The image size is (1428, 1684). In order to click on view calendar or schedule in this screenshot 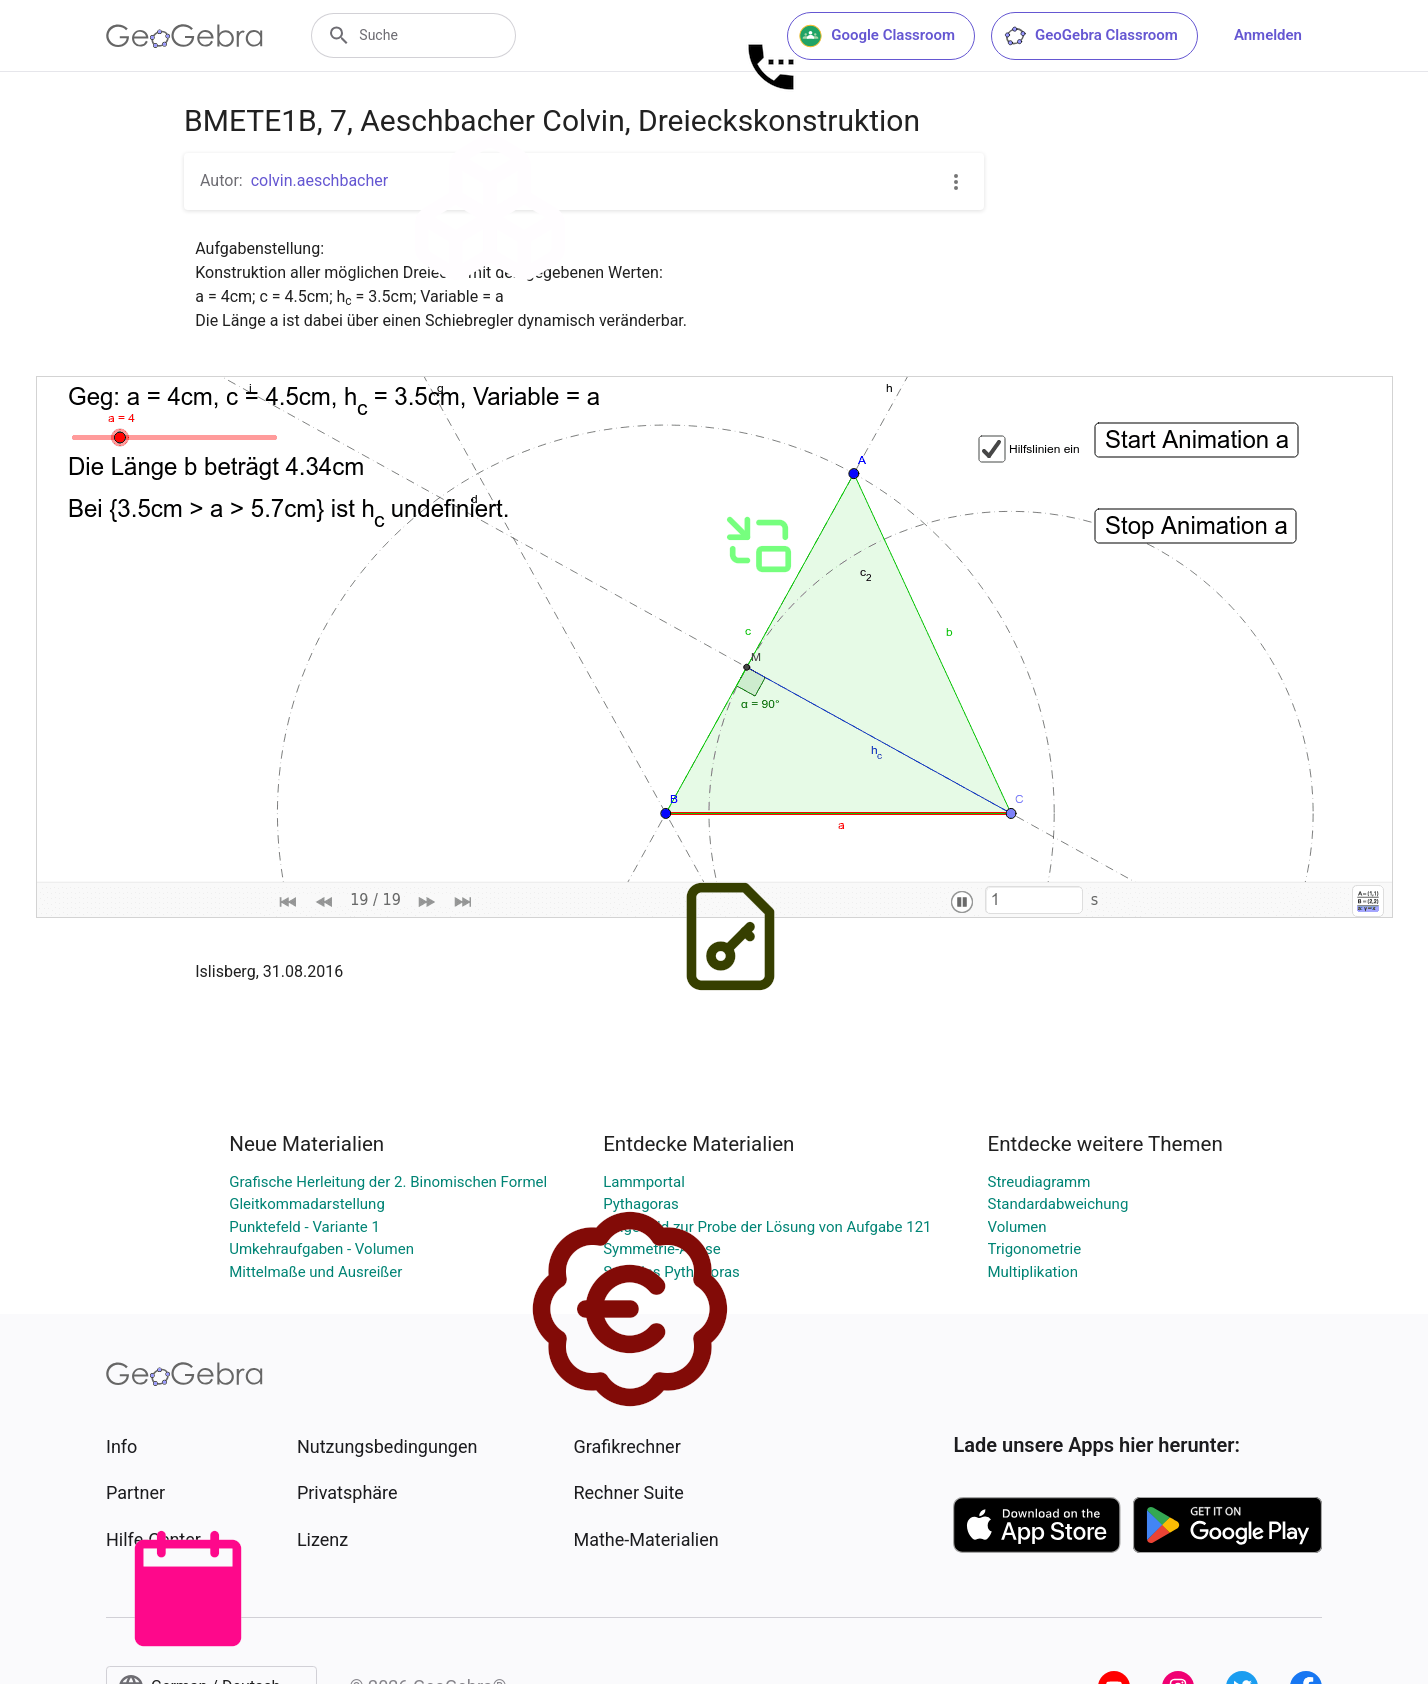, I will do `click(188, 1593)`.